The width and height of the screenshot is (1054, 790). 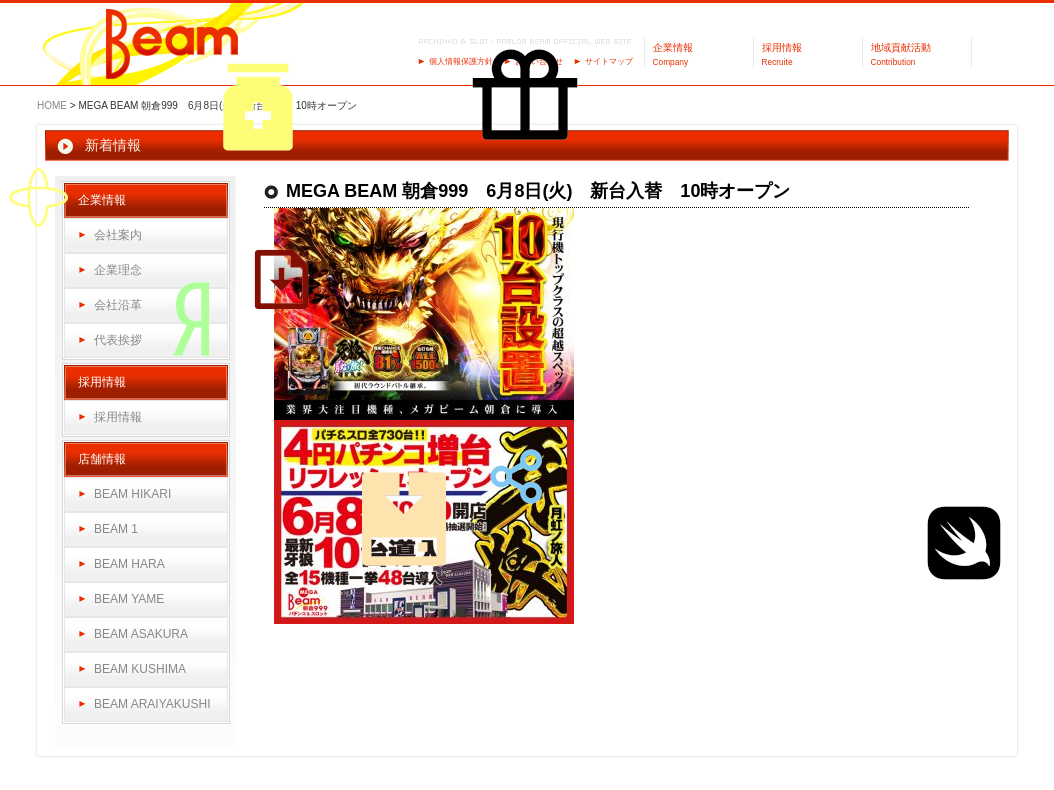 What do you see at coordinates (404, 519) in the screenshot?
I see `install an app or software` at bounding box center [404, 519].